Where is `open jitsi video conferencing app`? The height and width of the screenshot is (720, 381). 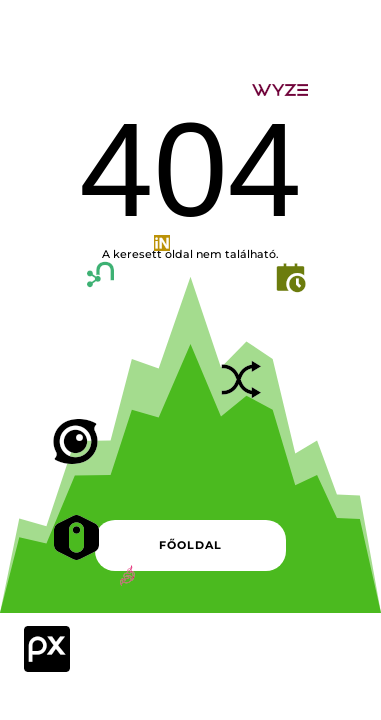
open jitsi video conferencing app is located at coordinates (127, 575).